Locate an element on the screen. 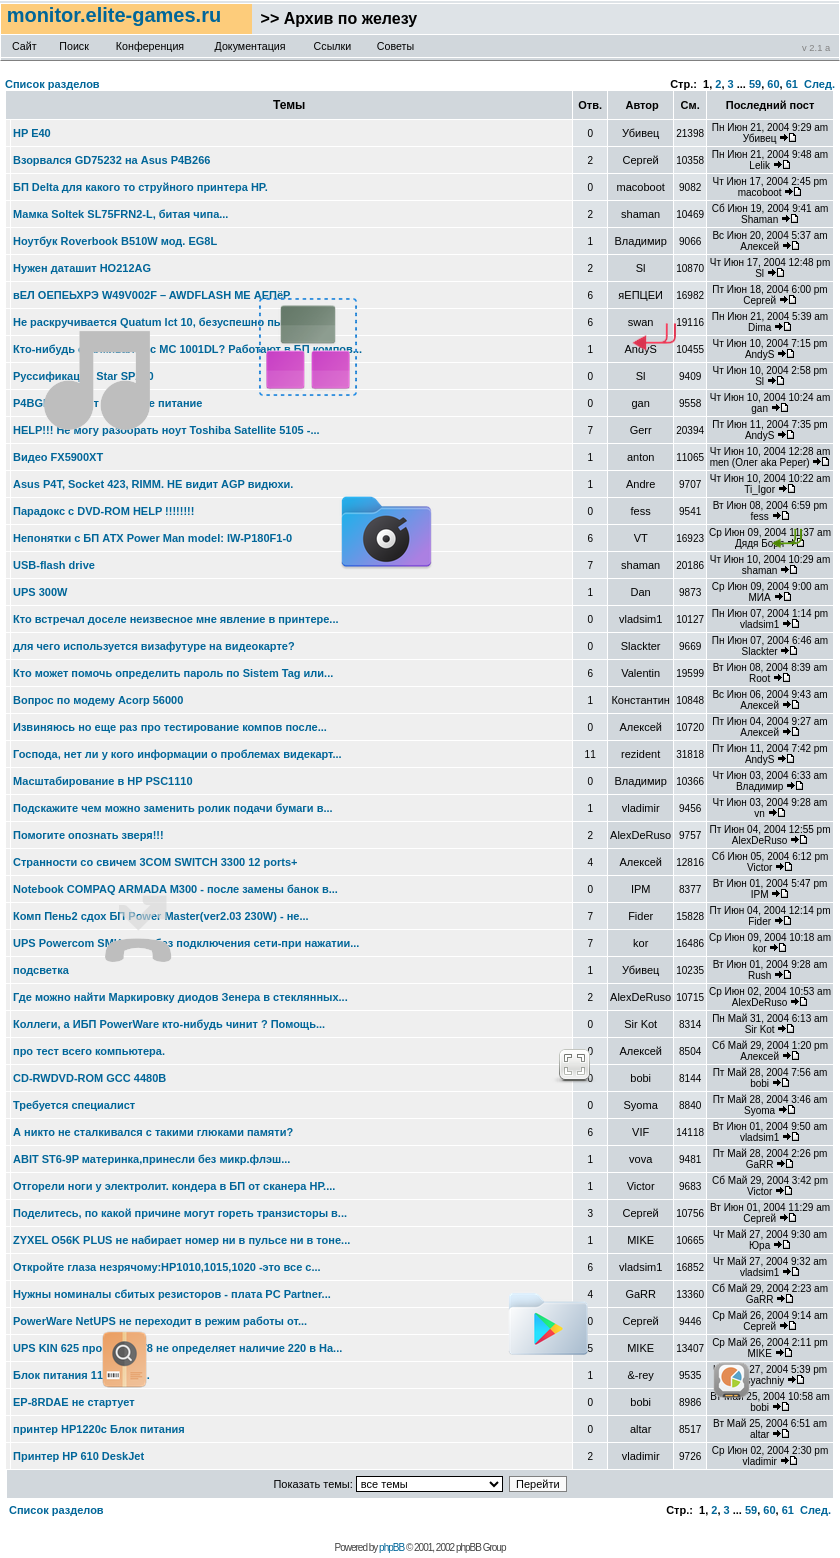 The width and height of the screenshot is (840, 1558). open folder containing google play store downloads is located at coordinates (548, 1326).